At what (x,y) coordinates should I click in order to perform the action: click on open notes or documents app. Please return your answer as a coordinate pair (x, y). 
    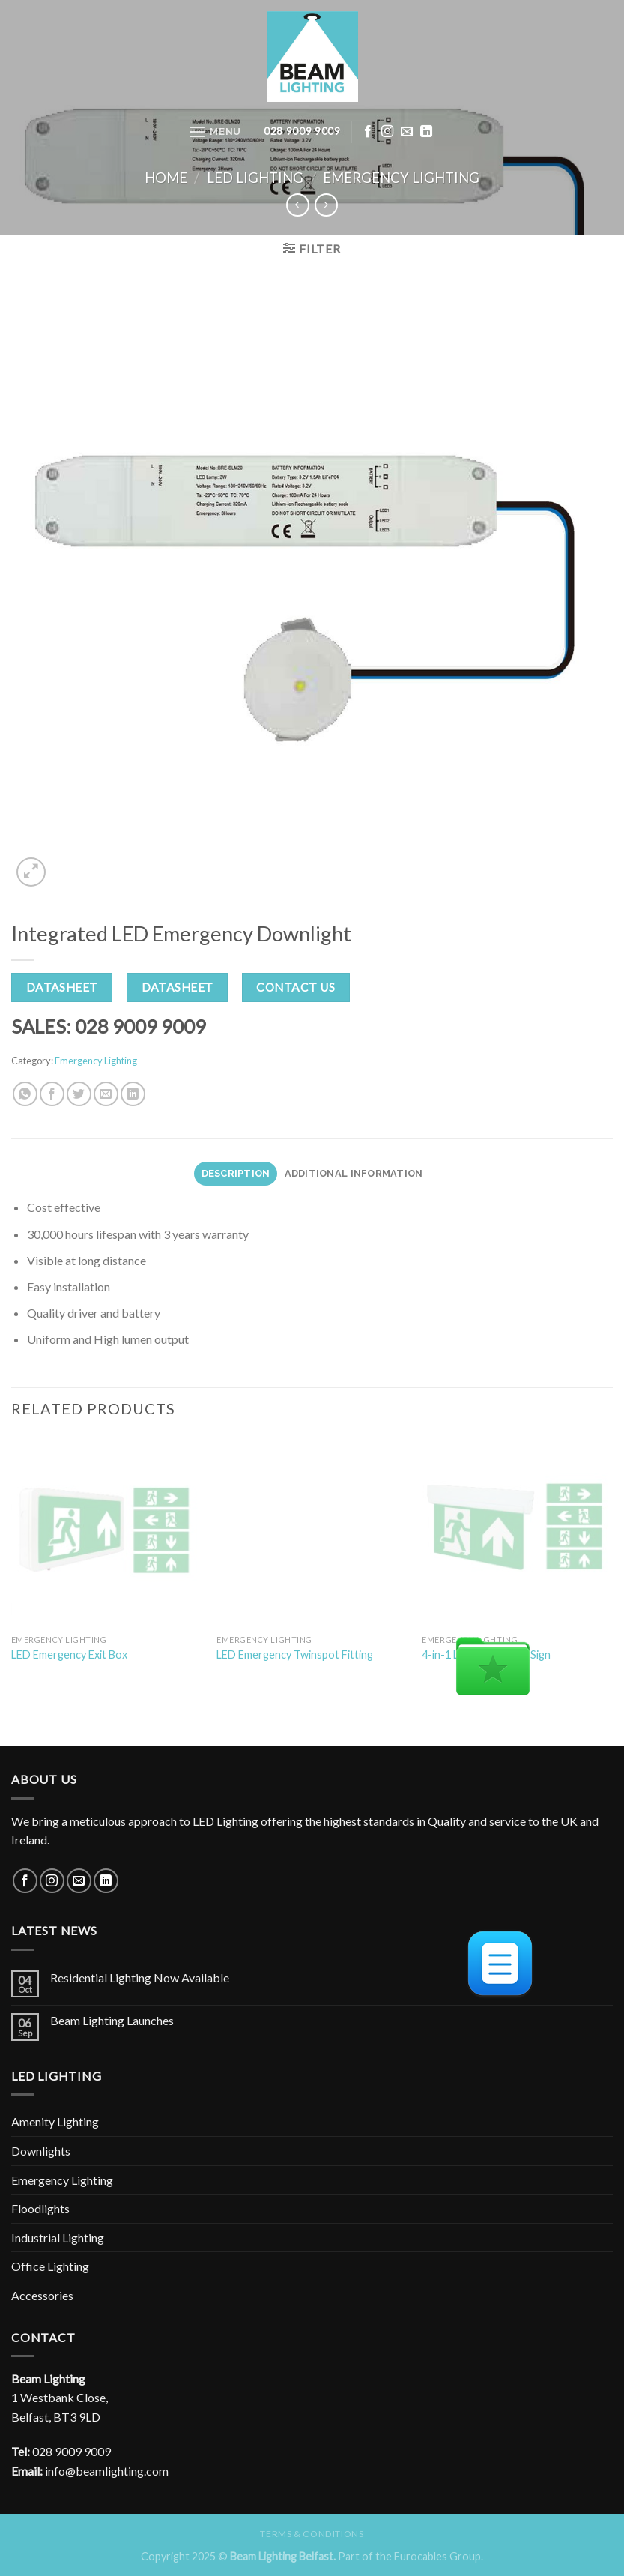
    Looking at the image, I should click on (500, 1963).